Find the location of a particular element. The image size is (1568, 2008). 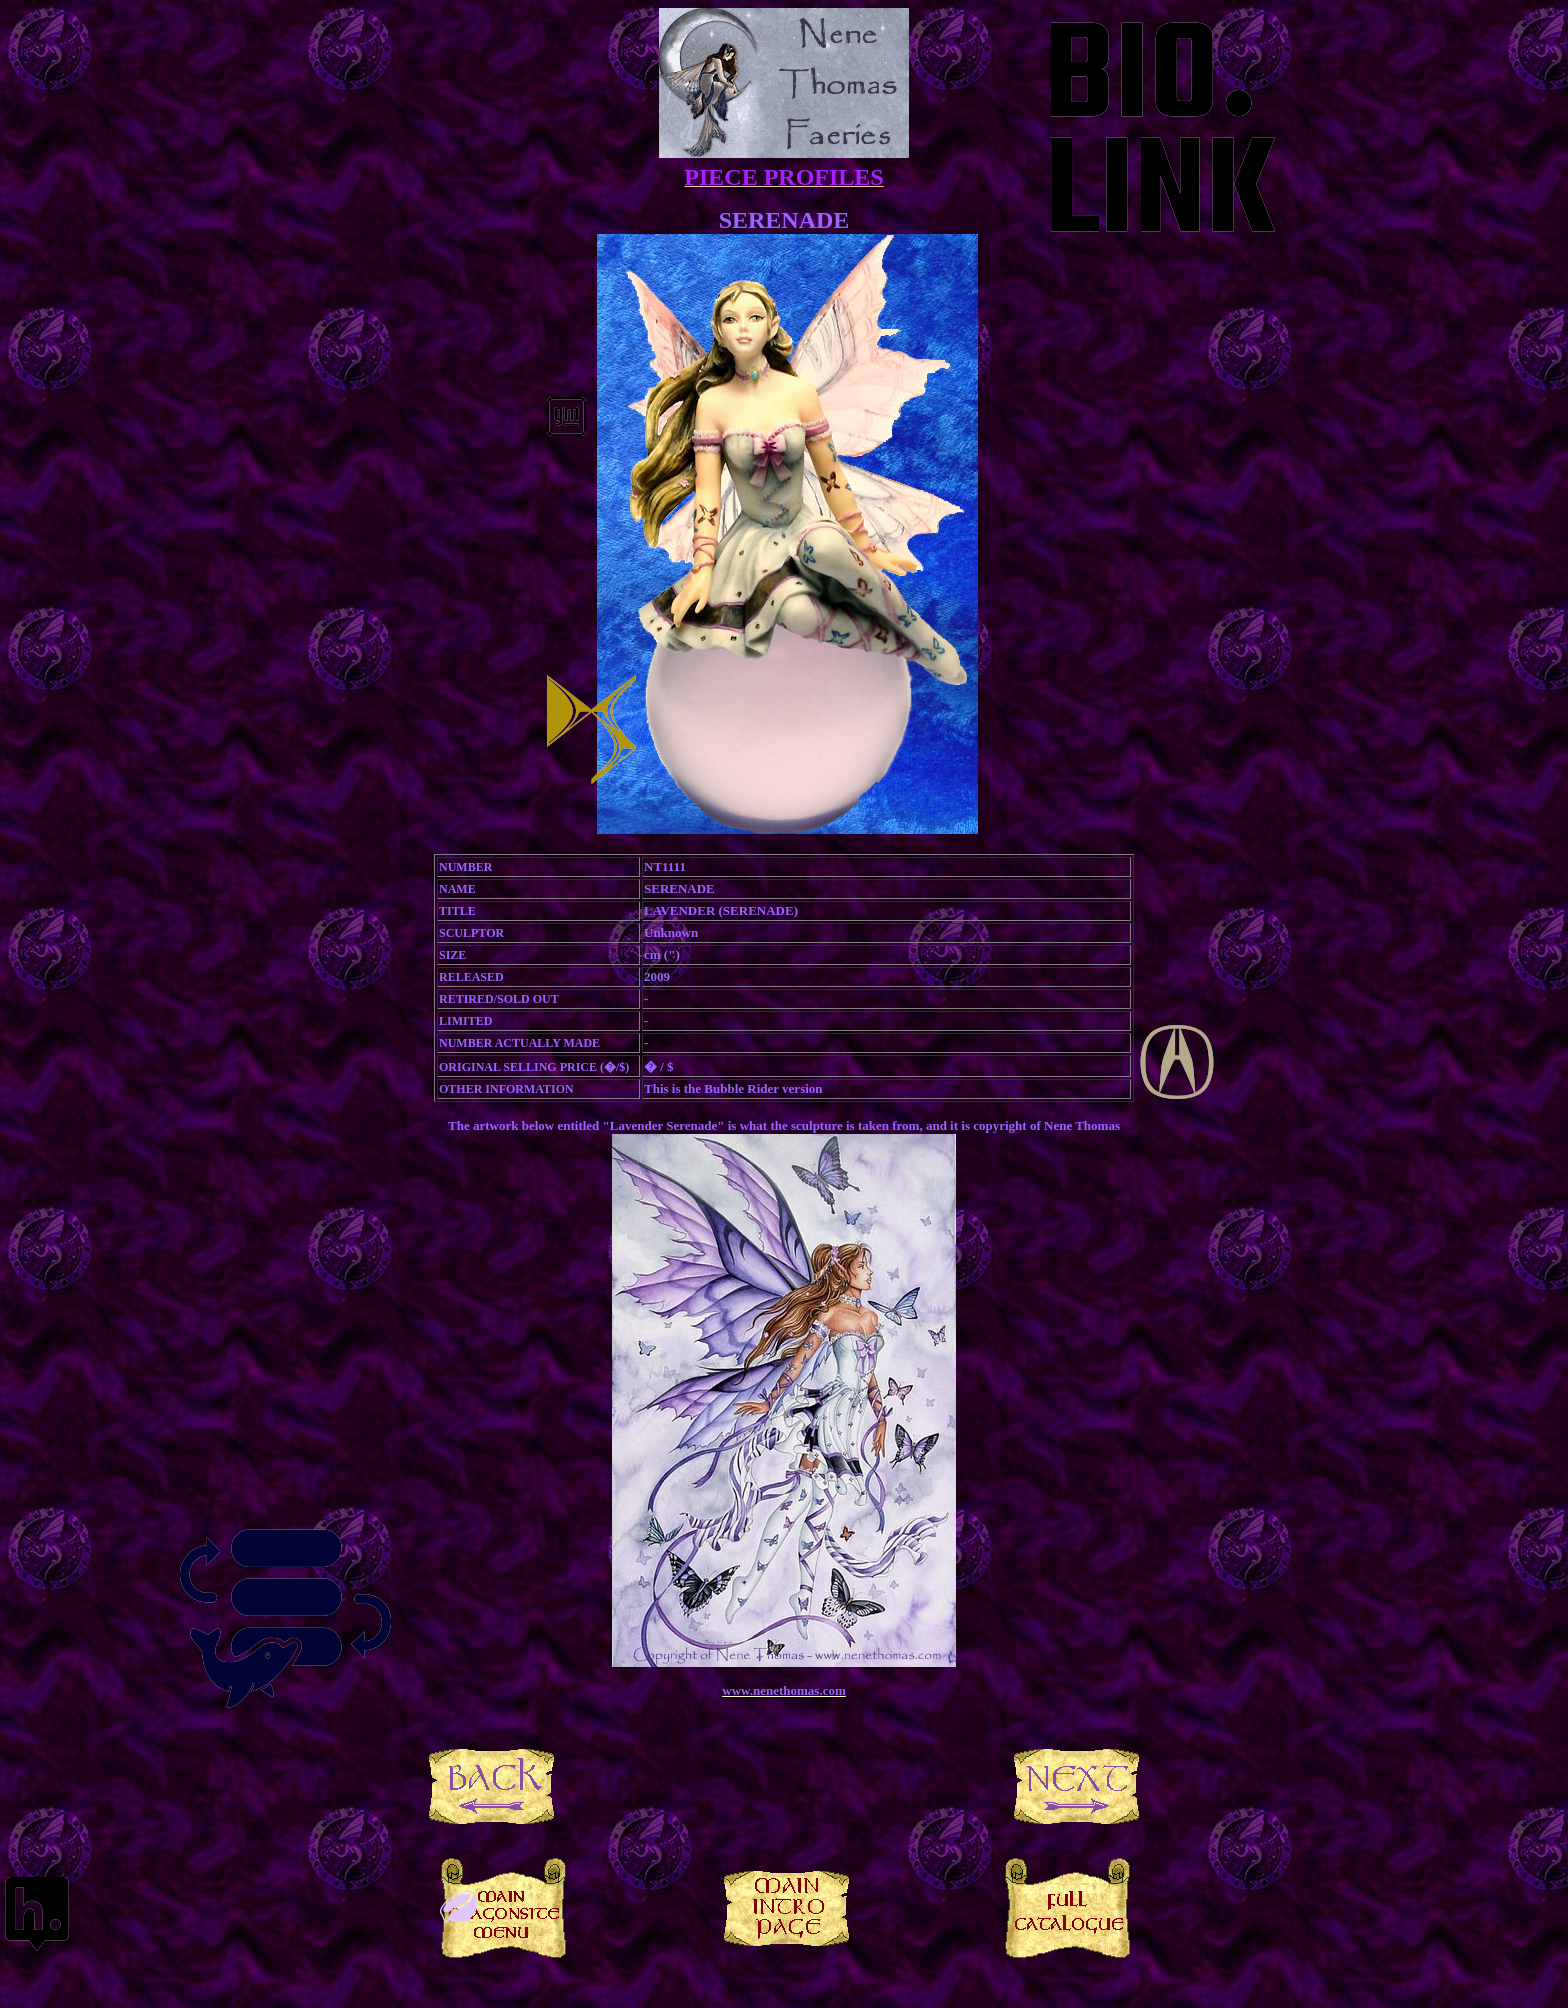

DS Automobiles brand logo is located at coordinates (591, 729).